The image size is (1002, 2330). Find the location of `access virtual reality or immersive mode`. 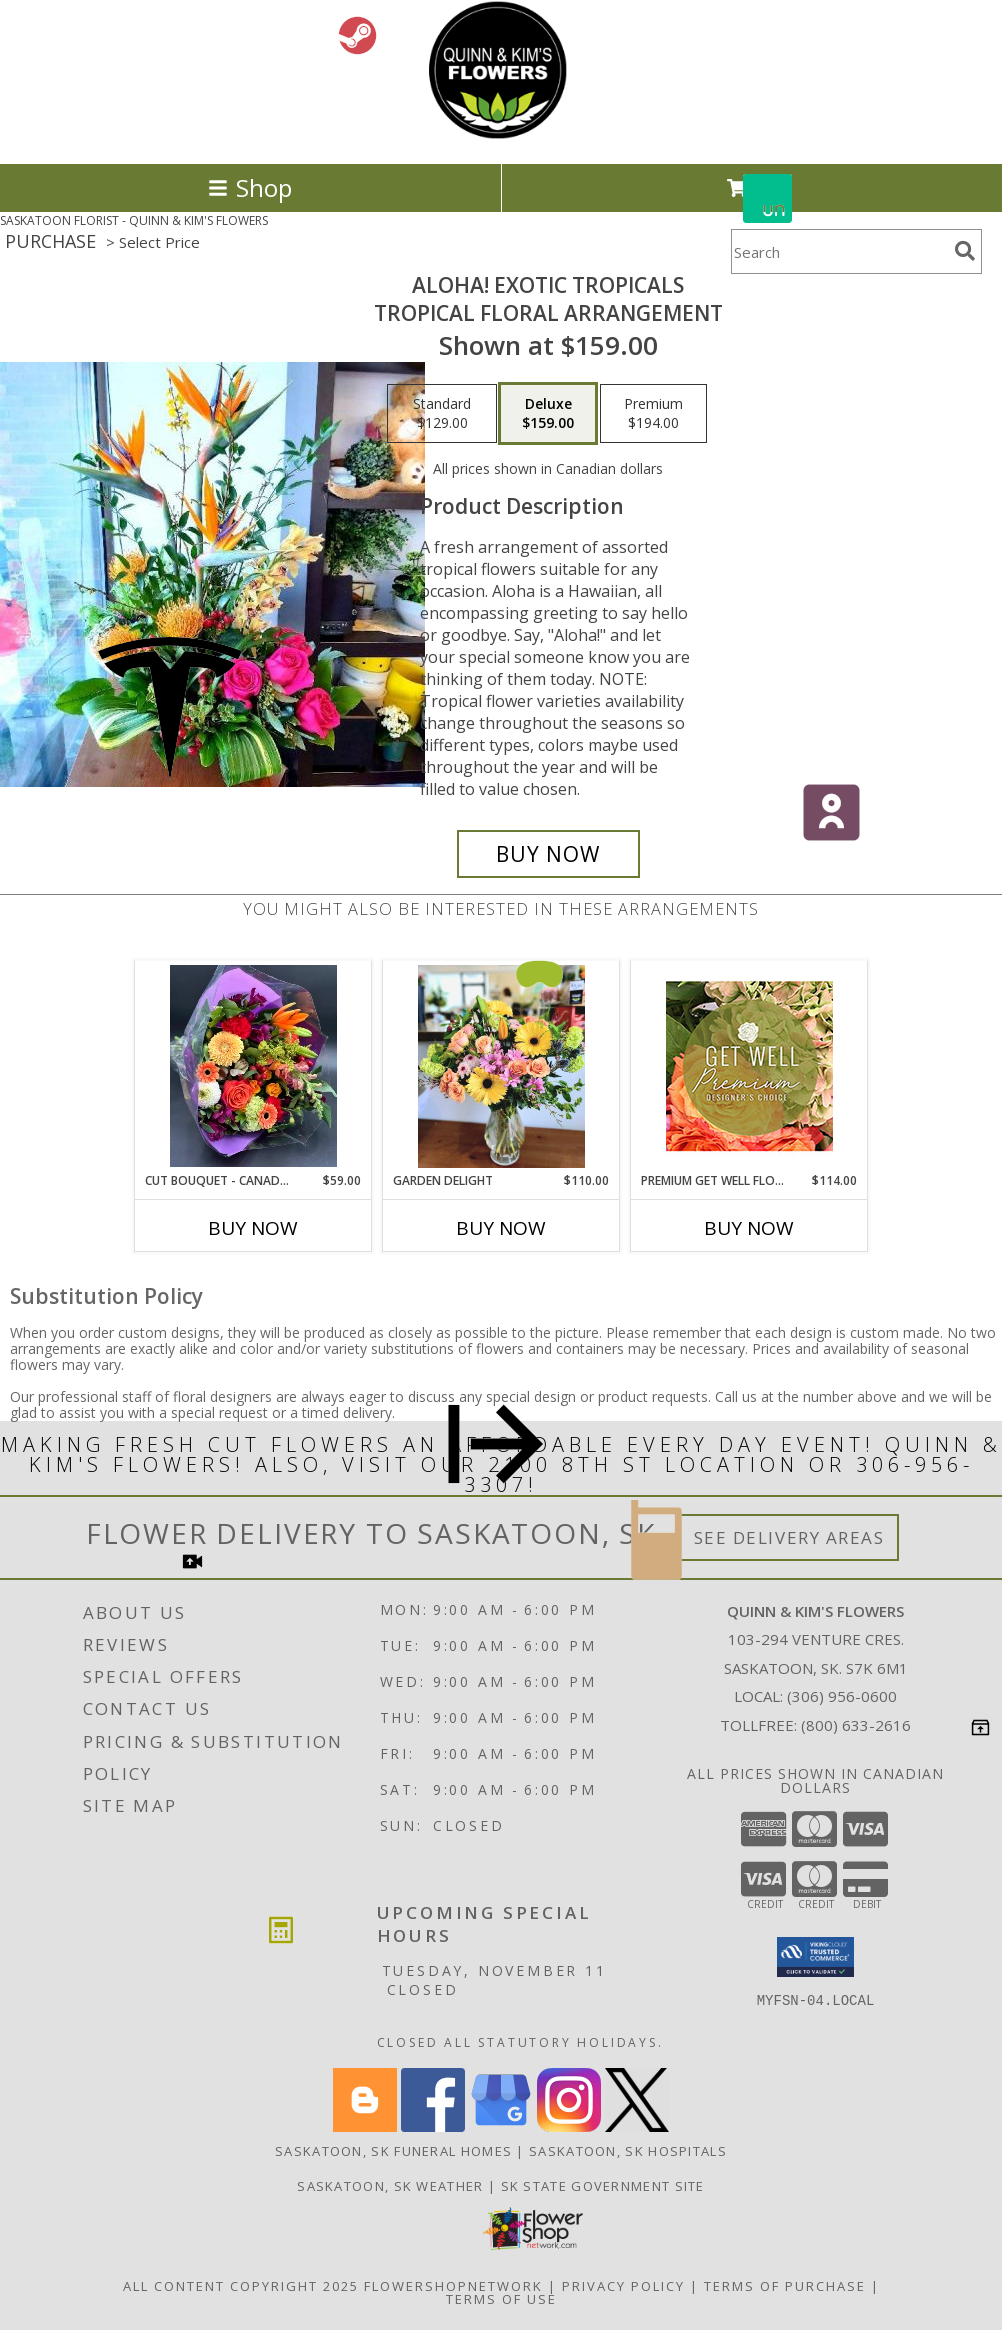

access virtual reality or immersive mode is located at coordinates (539, 973).